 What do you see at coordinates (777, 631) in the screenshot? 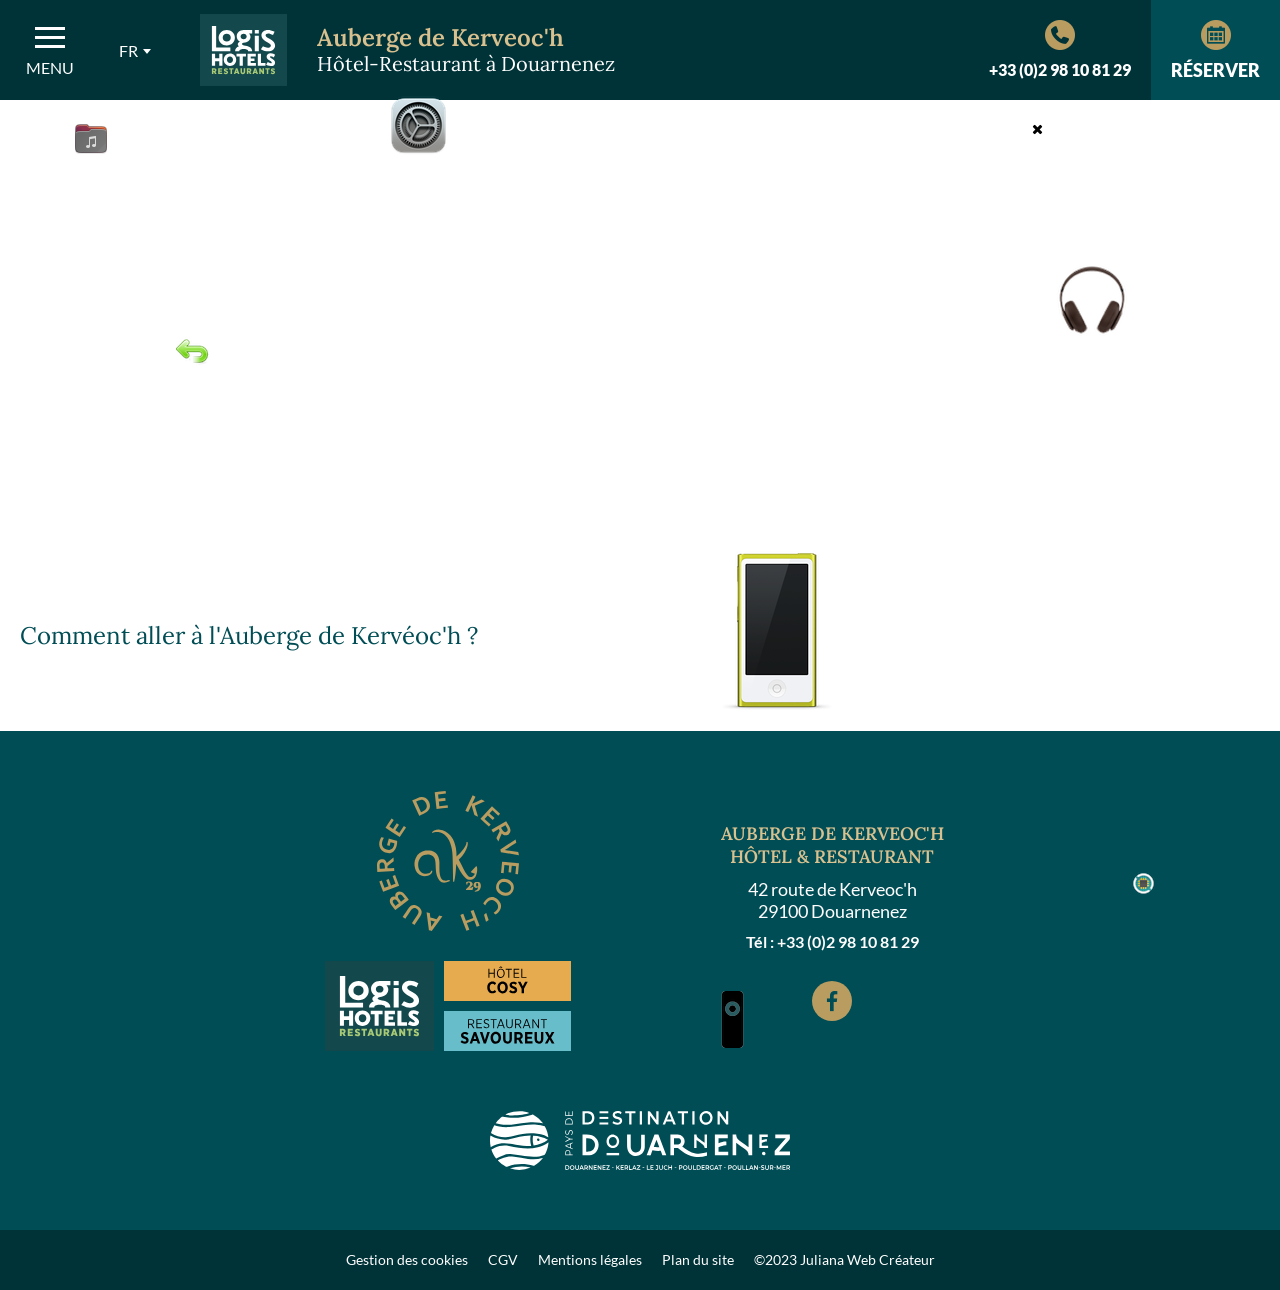
I see `indicates a connected iPod nano device` at bounding box center [777, 631].